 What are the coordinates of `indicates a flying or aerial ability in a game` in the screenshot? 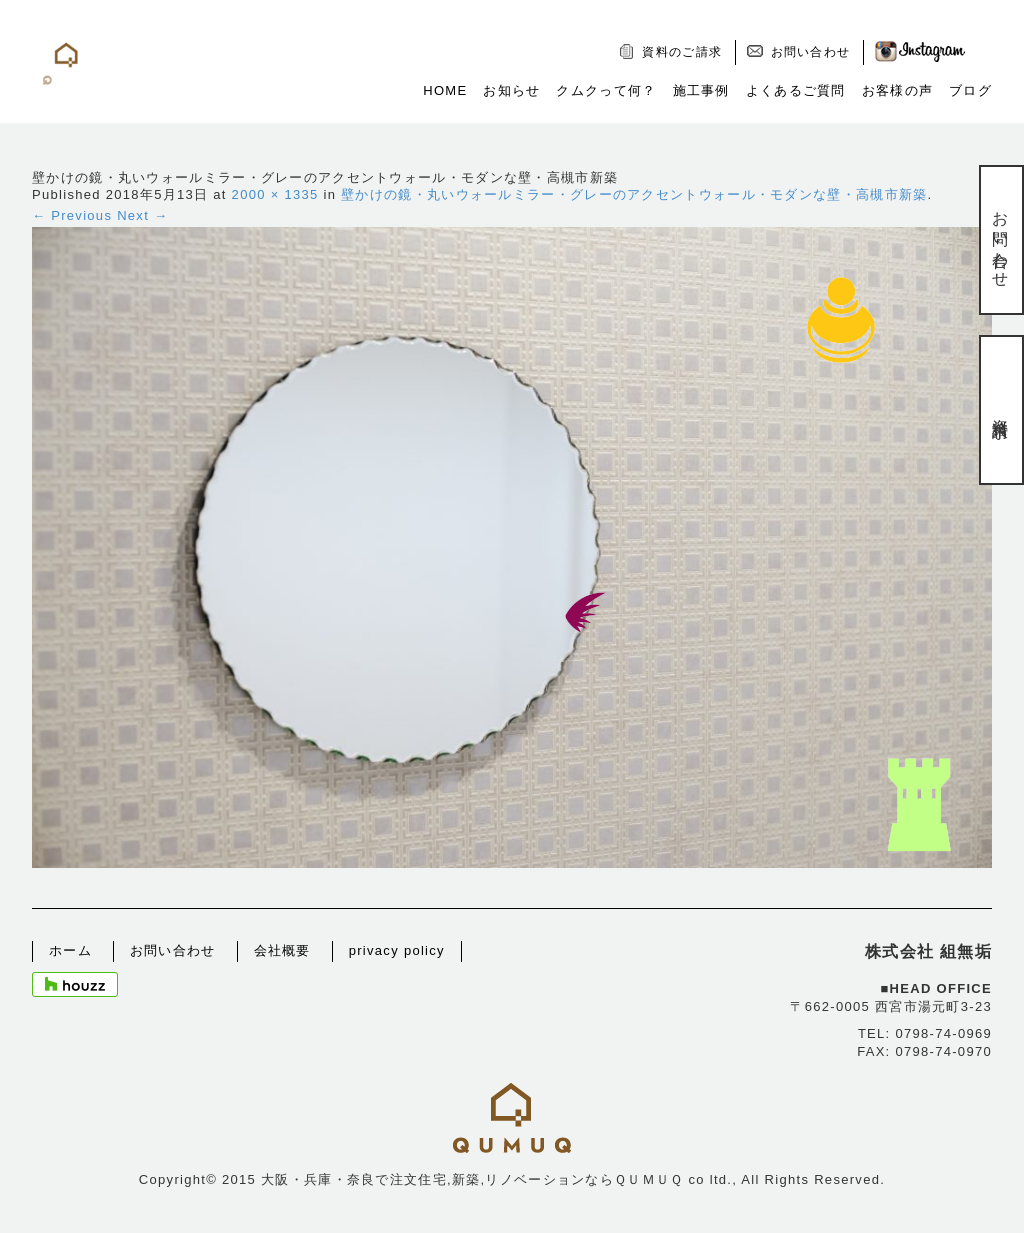 It's located at (586, 612).